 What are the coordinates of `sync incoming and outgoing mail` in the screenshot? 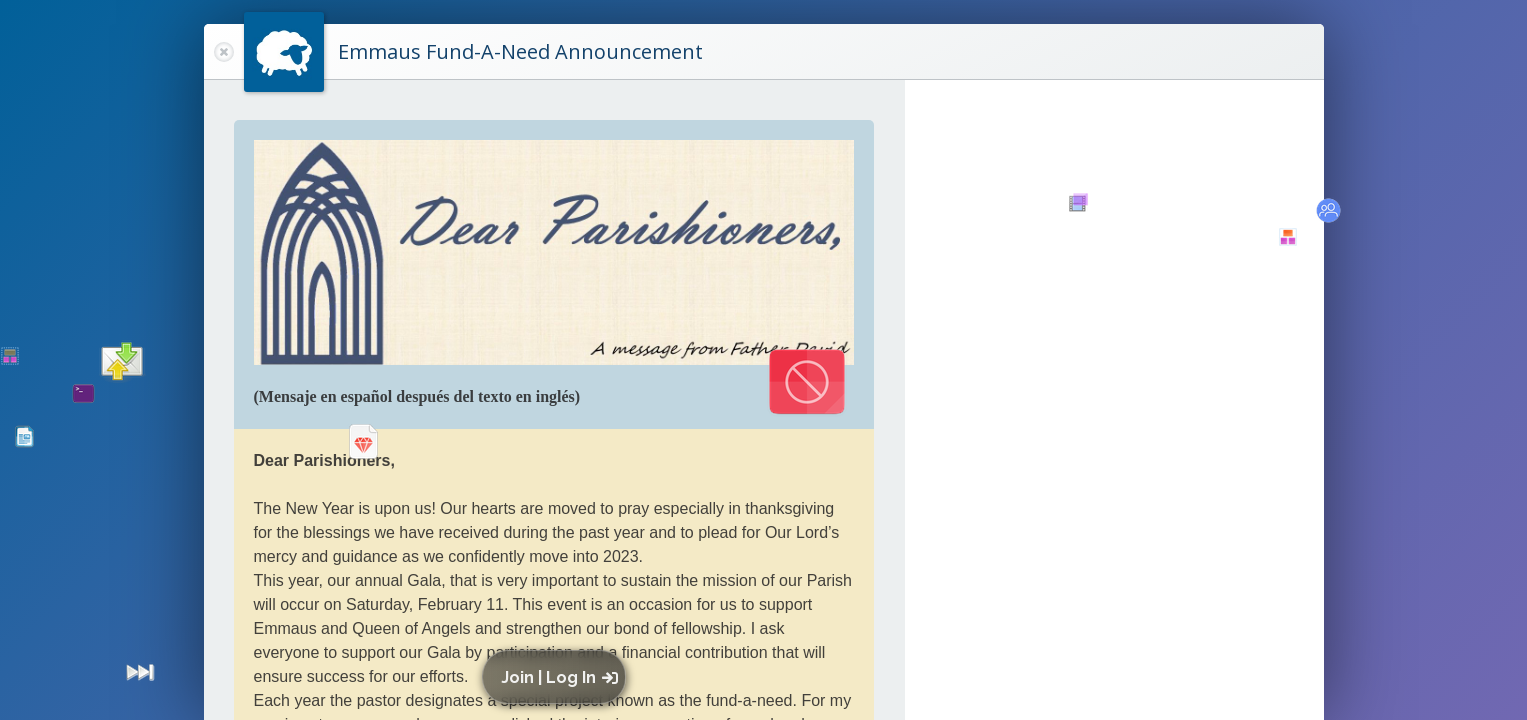 It's located at (121, 363).